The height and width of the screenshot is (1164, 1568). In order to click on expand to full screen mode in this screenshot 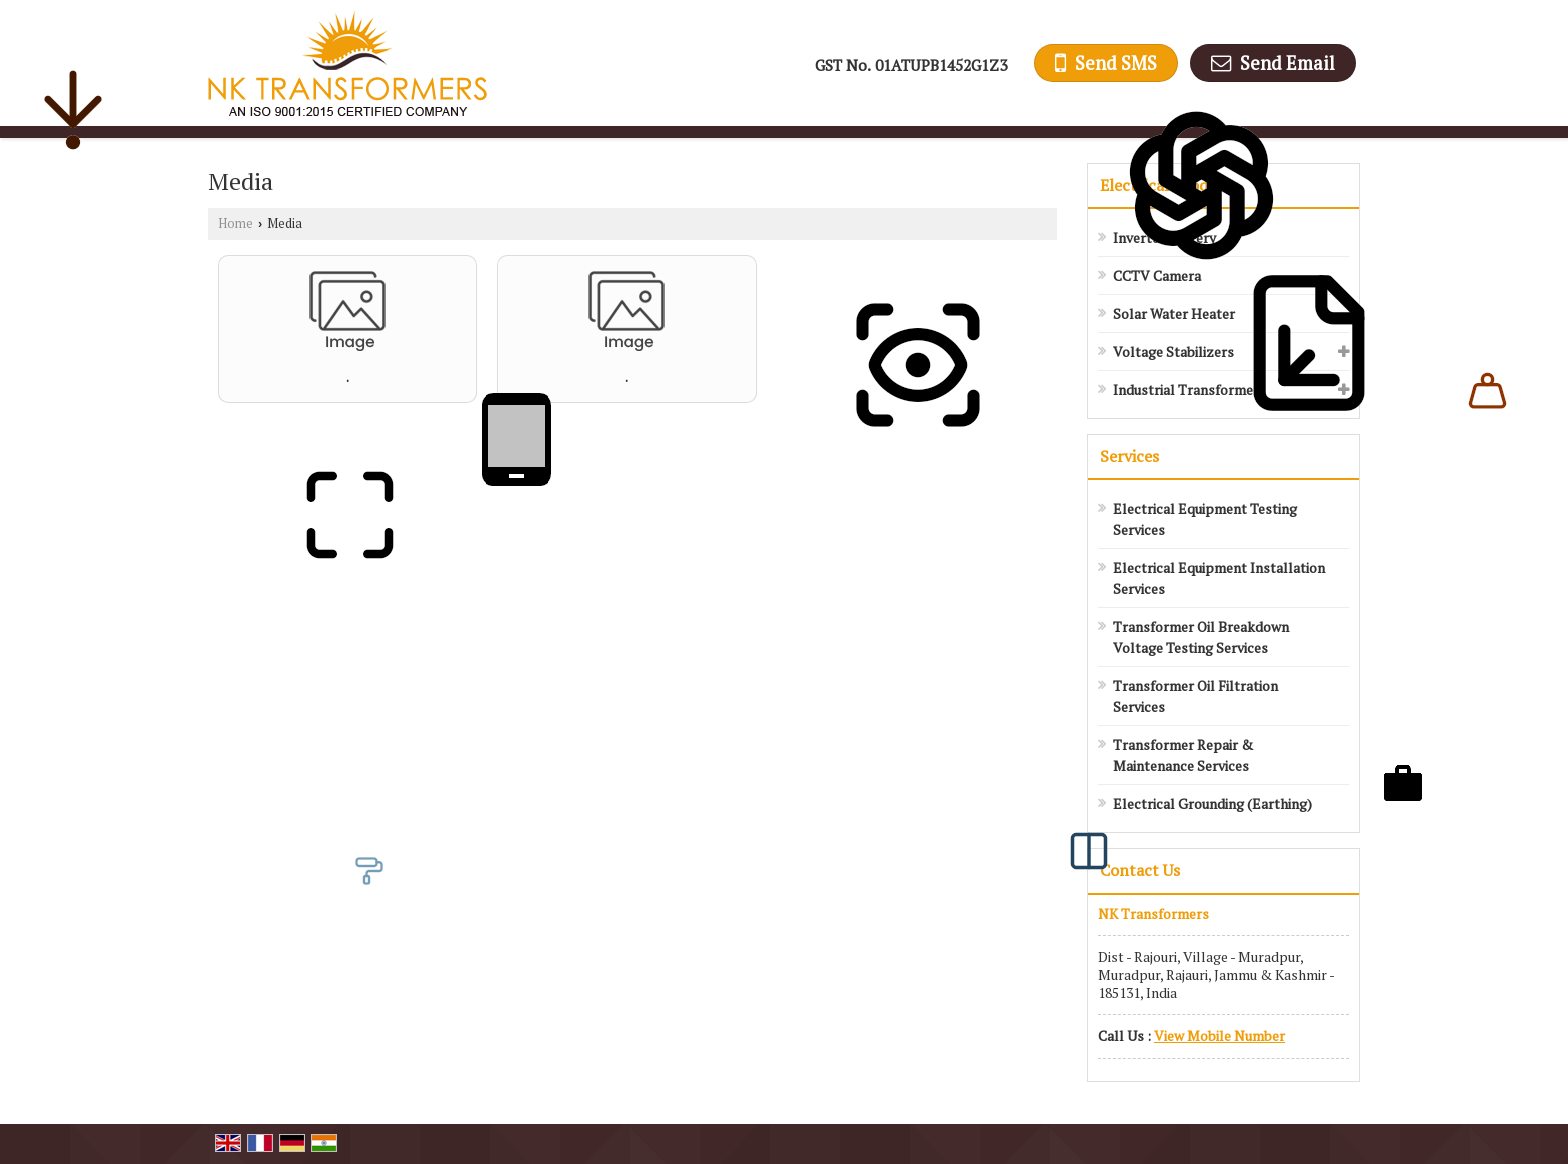, I will do `click(350, 515)`.